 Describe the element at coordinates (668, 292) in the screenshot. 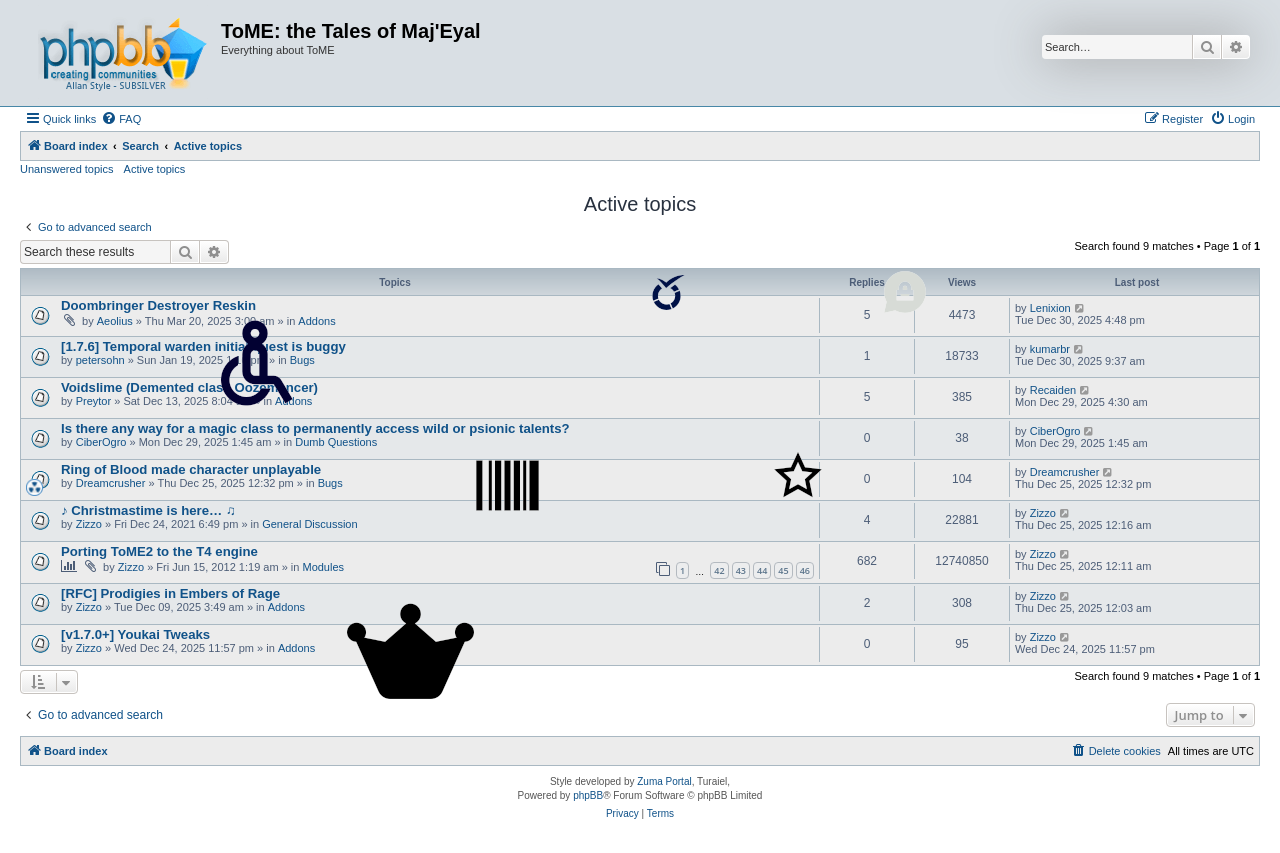

I see `open LimeSurvey application` at that location.